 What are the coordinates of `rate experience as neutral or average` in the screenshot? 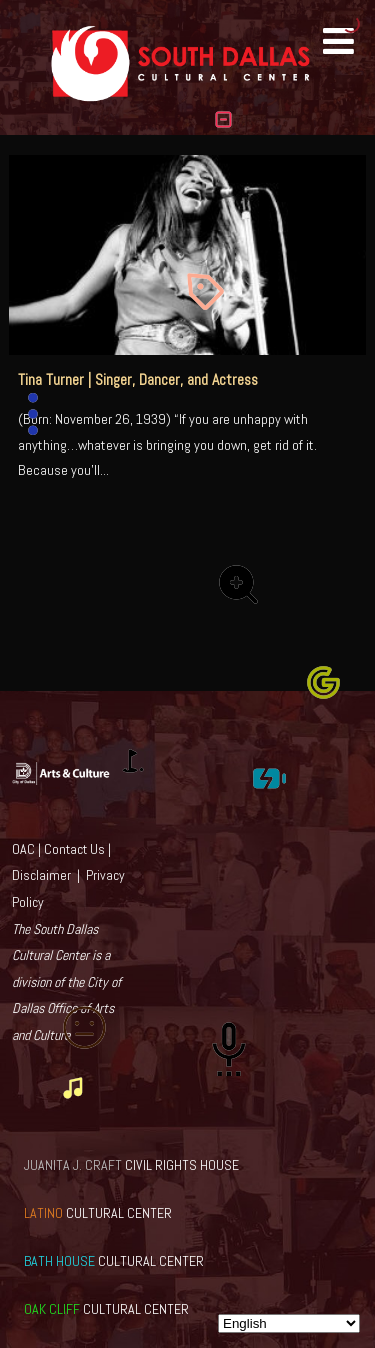 It's located at (84, 1027).